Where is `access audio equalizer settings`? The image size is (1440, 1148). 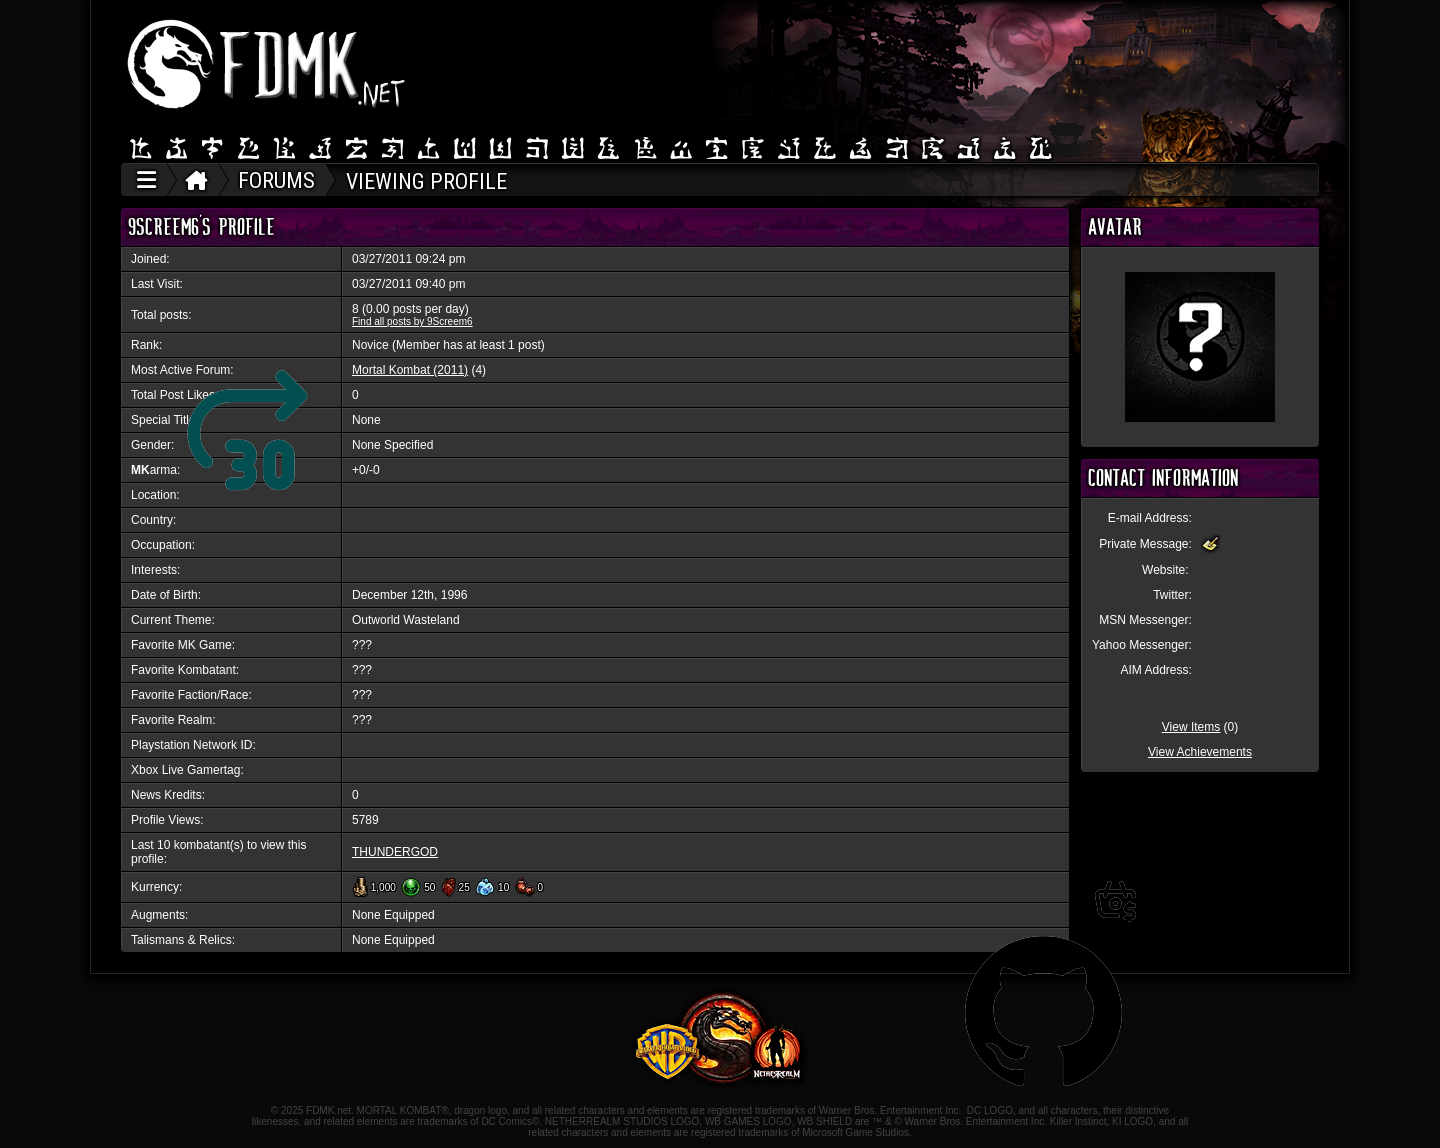
access audio equalizer settings is located at coordinates (971, 81).